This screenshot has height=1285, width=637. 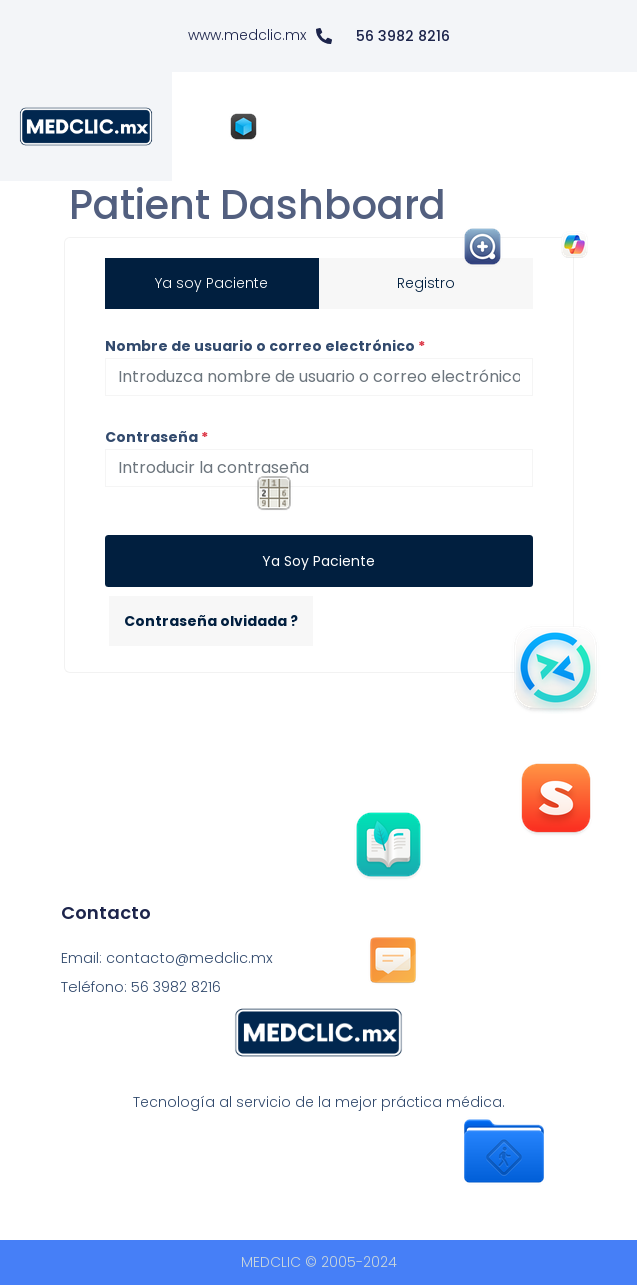 I want to click on open foliate e-book reader app, so click(x=388, y=844).